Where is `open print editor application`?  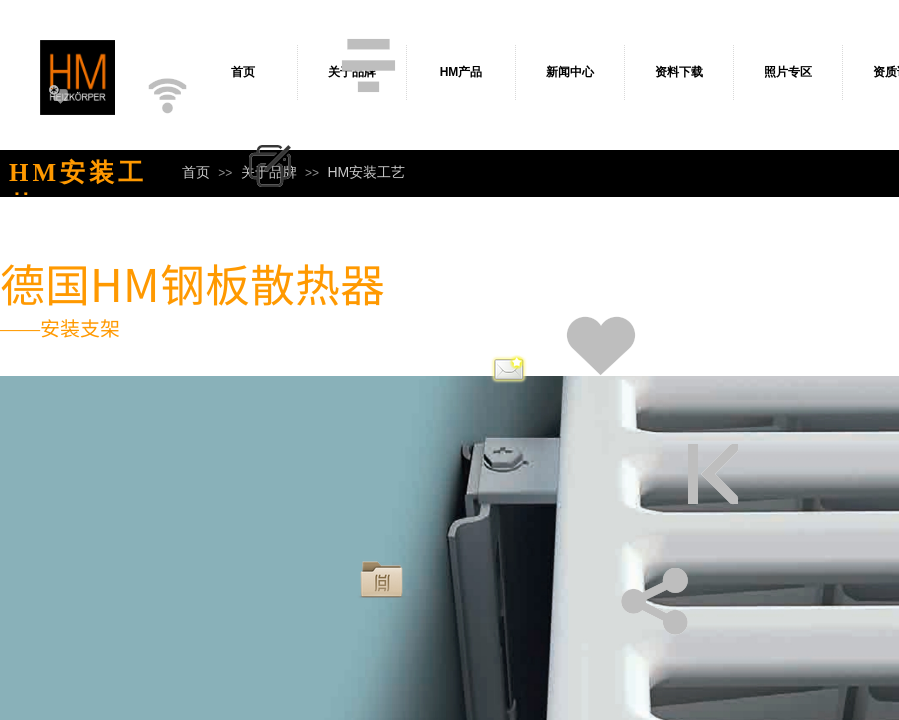
open print editor application is located at coordinates (270, 166).